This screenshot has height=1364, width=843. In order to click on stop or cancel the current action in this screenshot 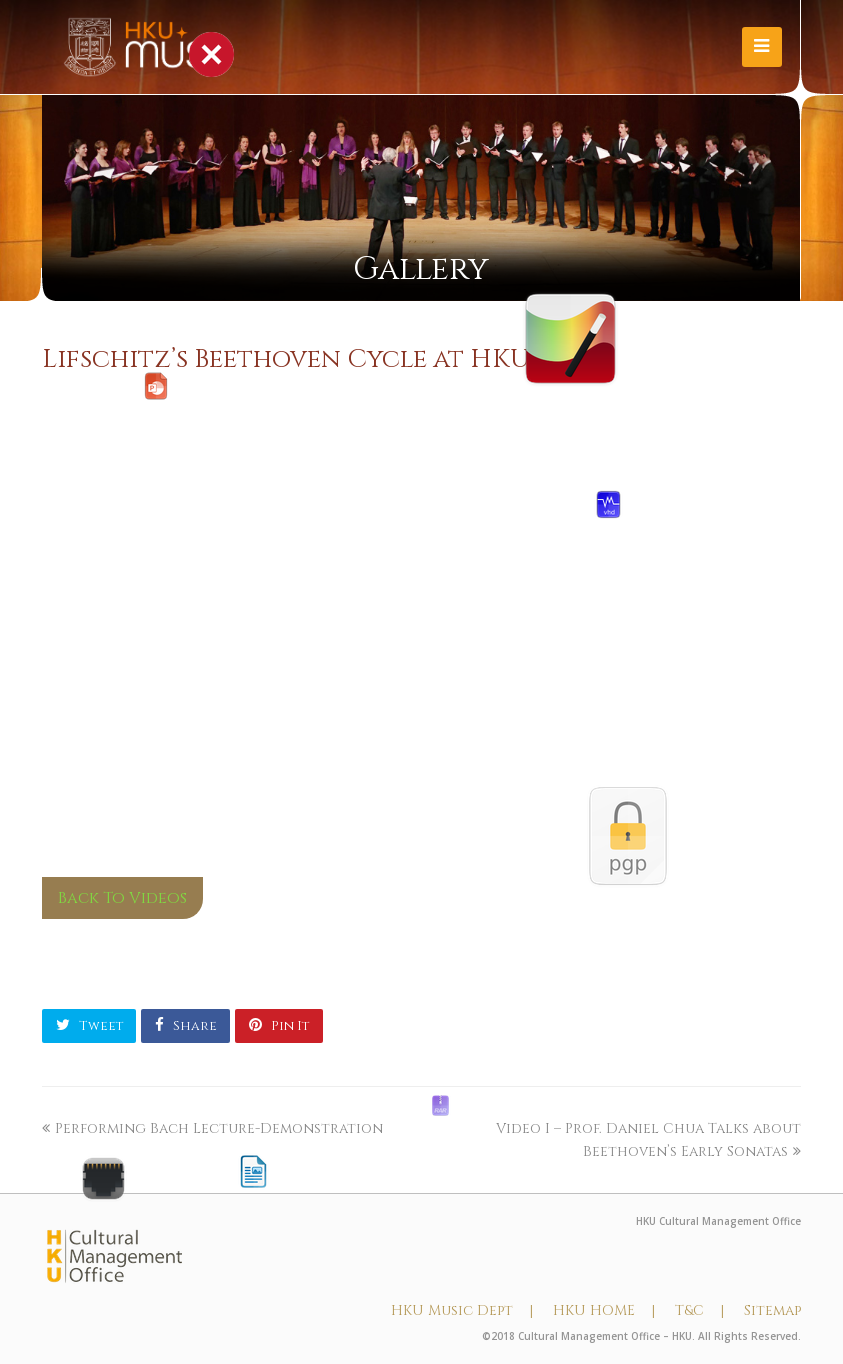, I will do `click(211, 54)`.